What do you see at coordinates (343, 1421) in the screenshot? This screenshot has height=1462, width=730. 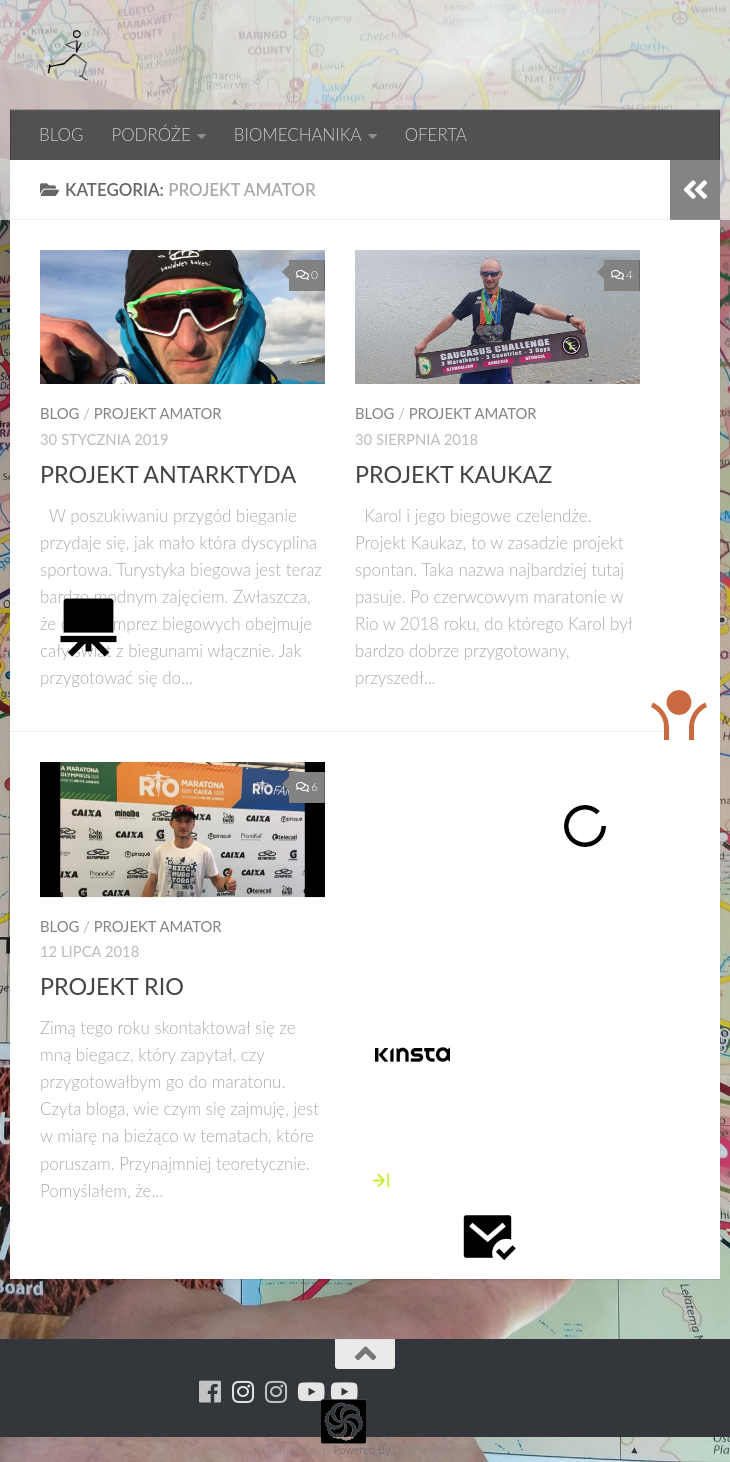 I see `visit codewars coding challenge platform` at bounding box center [343, 1421].